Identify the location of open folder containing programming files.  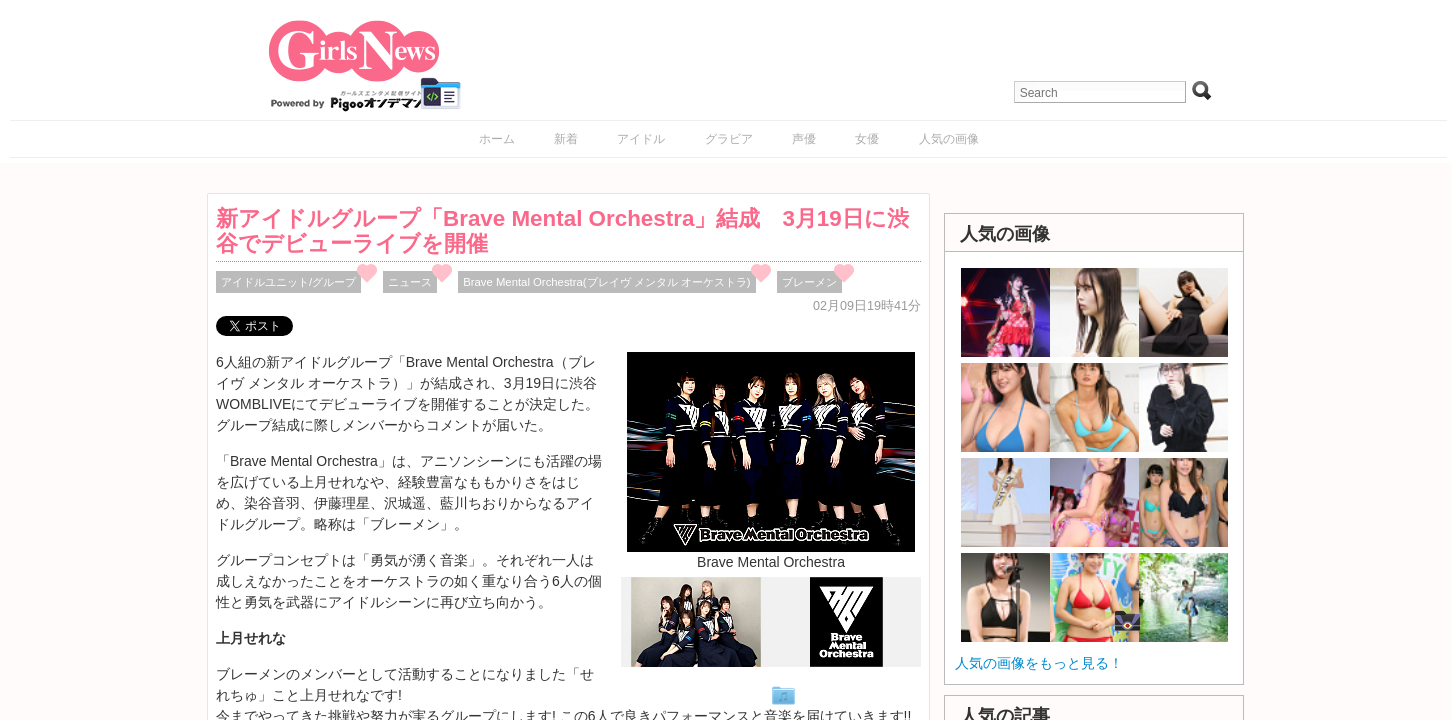
(440, 94).